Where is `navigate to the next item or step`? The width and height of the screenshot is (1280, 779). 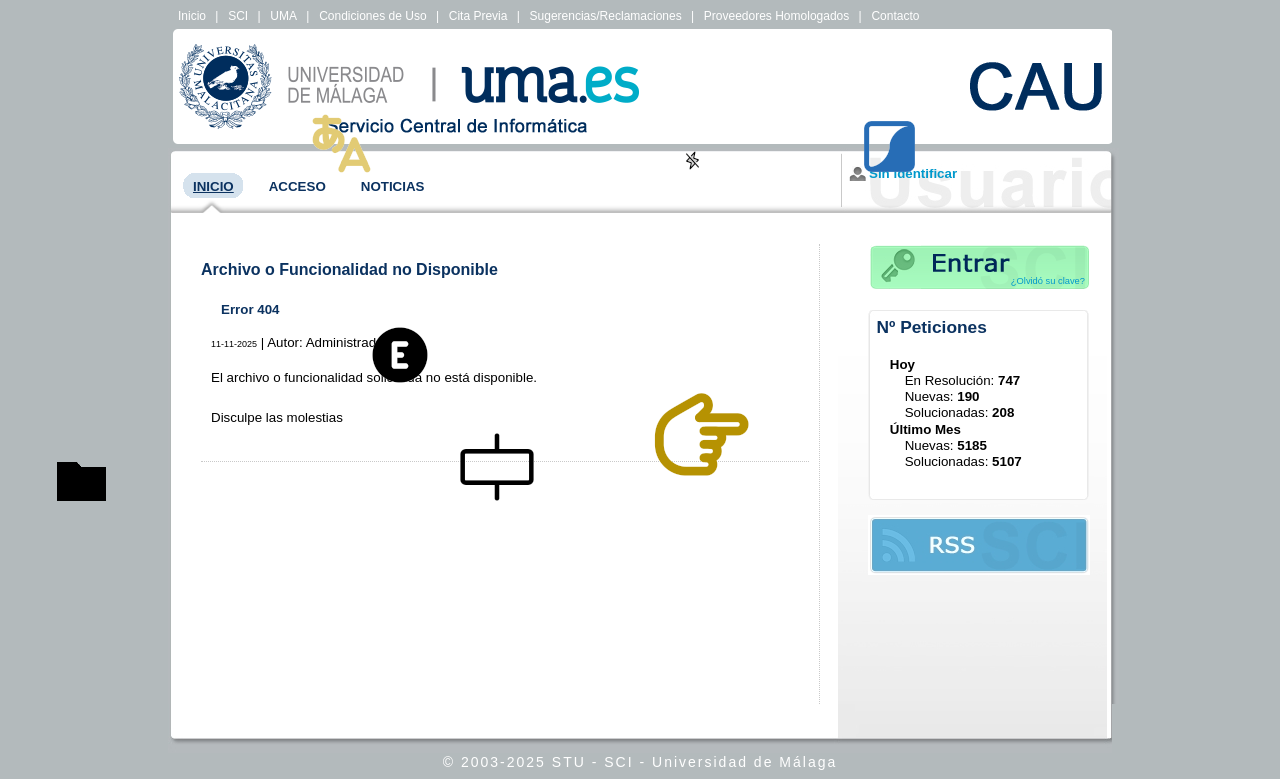
navigate to the next item or step is located at coordinates (699, 435).